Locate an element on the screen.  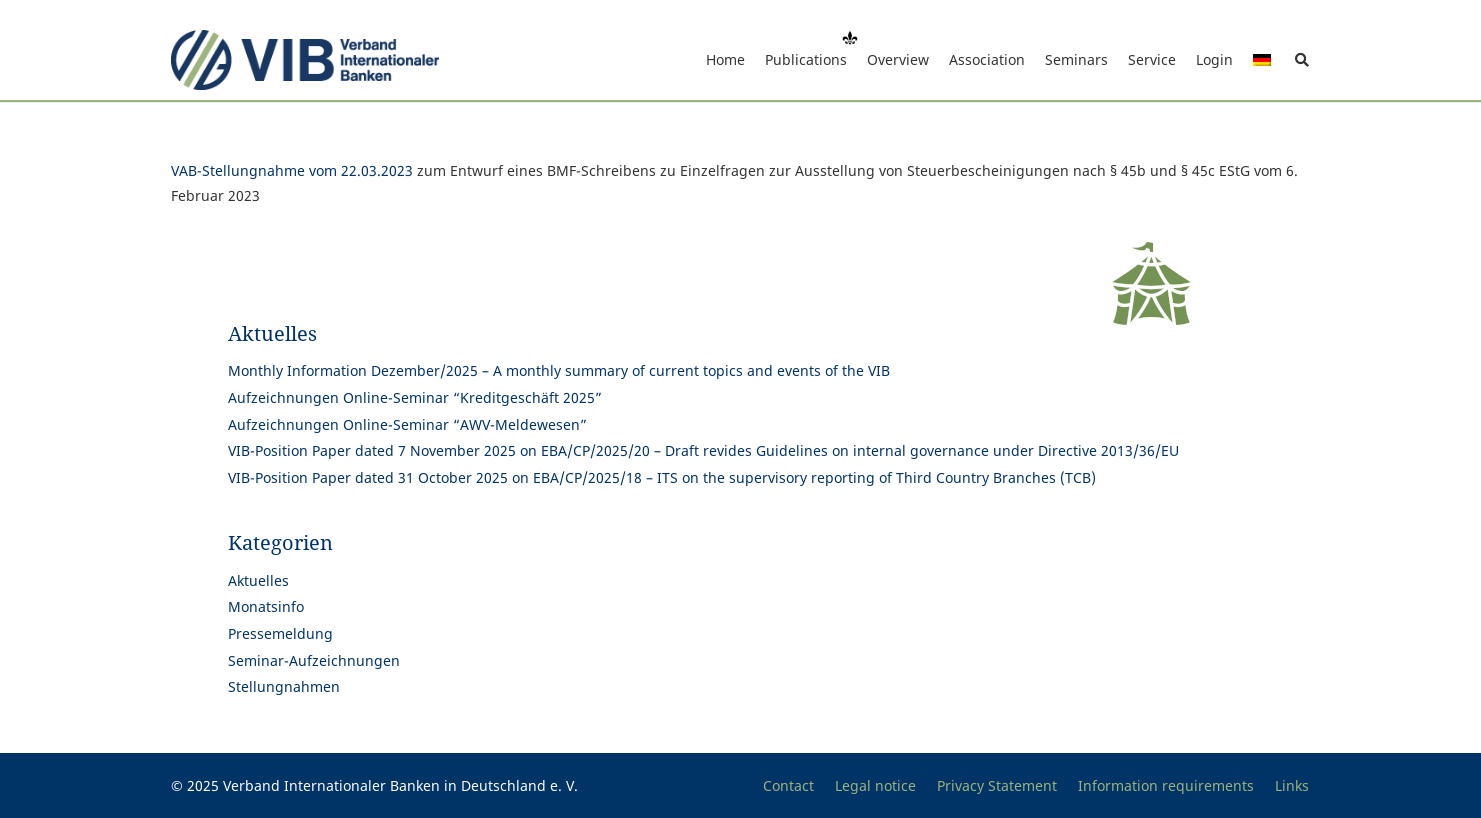
decorative emblem representing French or royal heritage is located at coordinates (850, 38).